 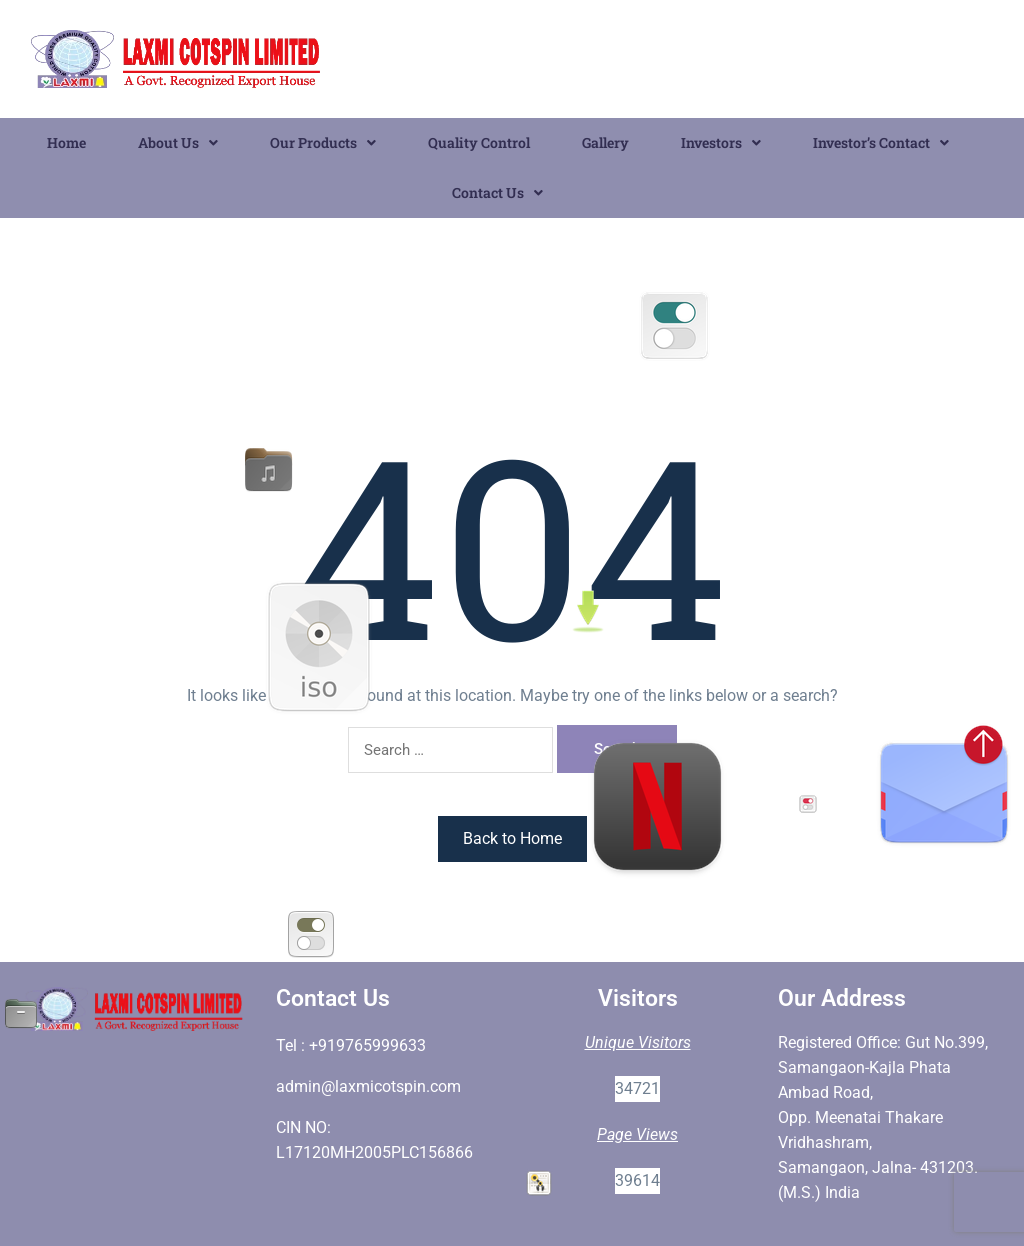 I want to click on open gnome builder development environment, so click(x=539, y=1183).